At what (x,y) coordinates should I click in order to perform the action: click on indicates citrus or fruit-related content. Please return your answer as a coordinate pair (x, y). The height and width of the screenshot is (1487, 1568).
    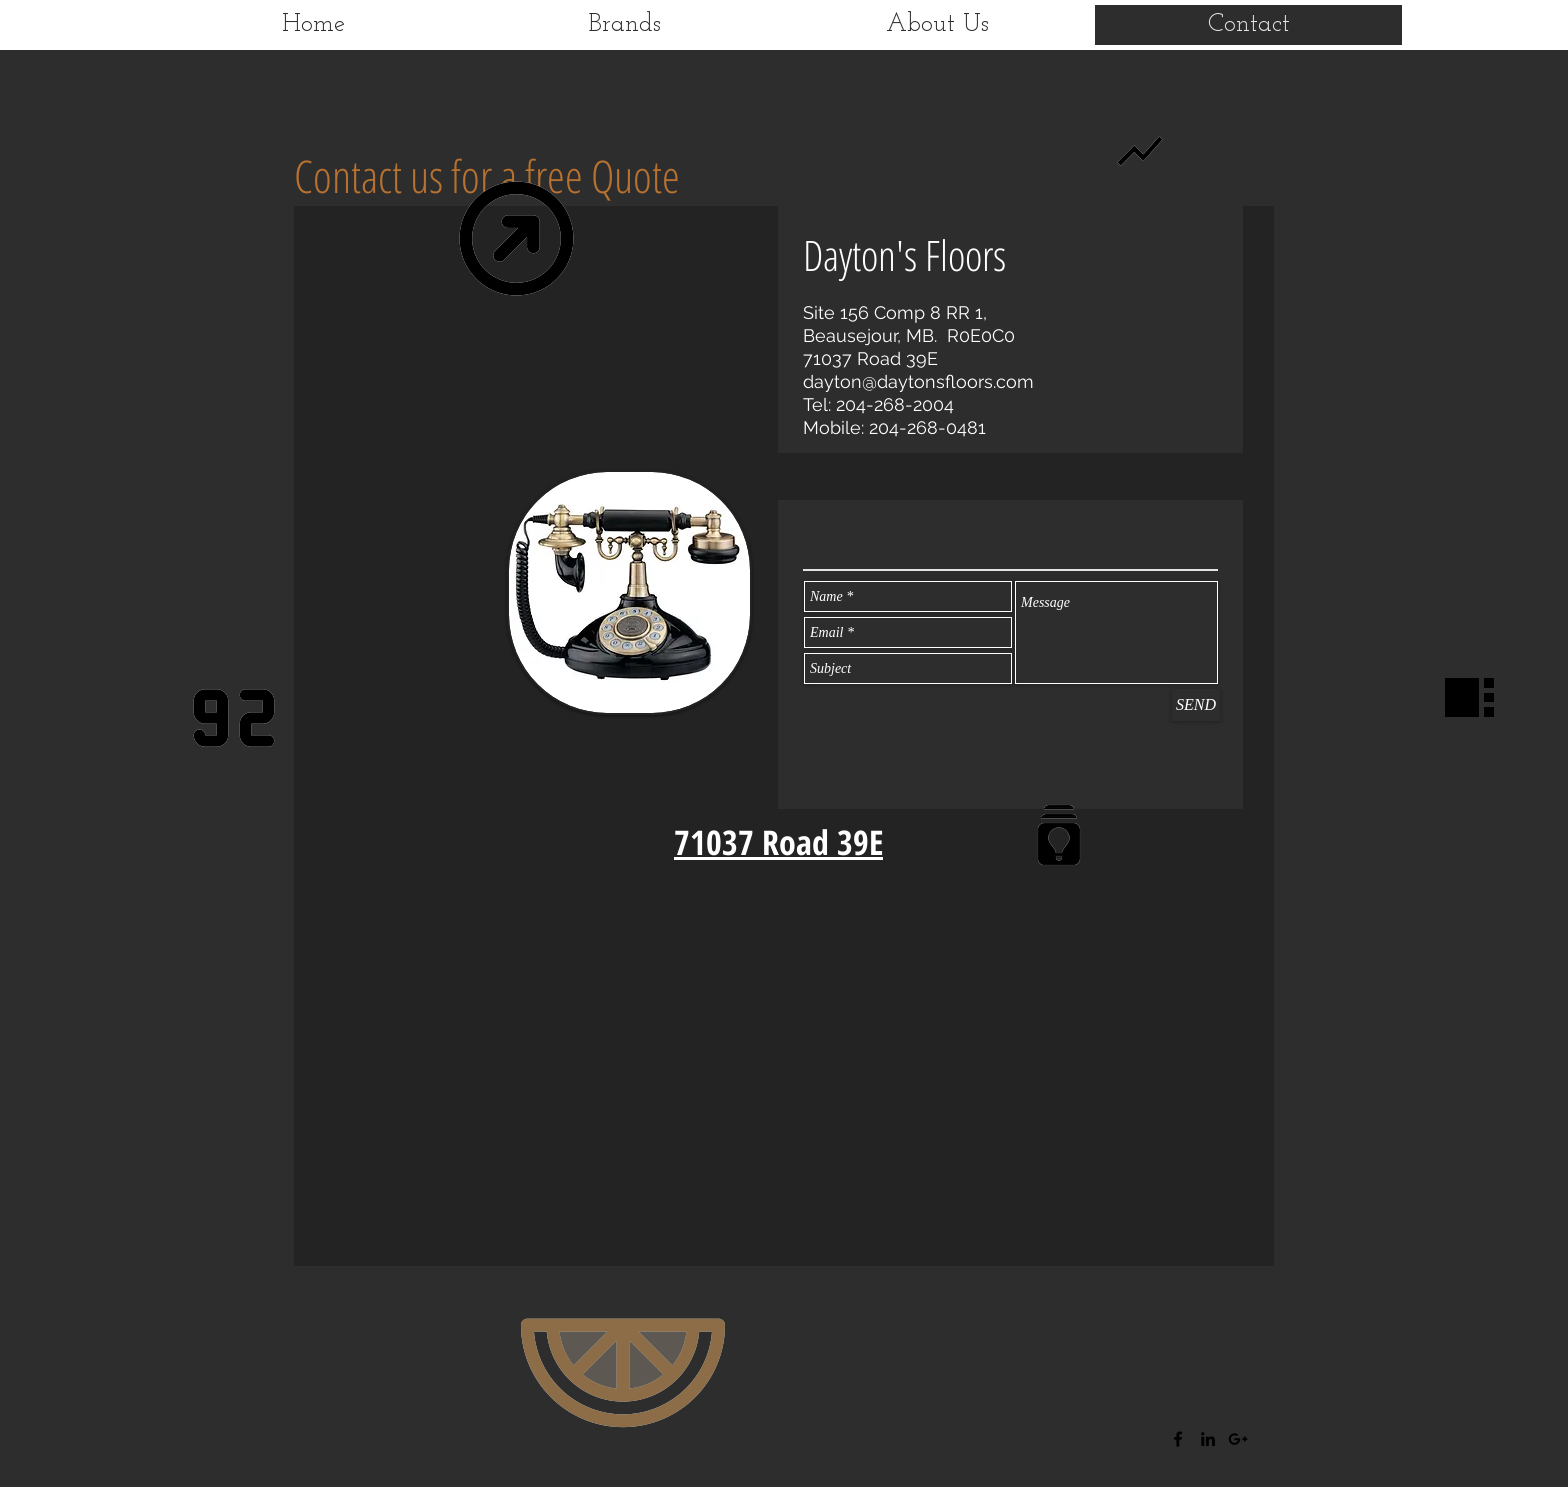
    Looking at the image, I should click on (623, 1357).